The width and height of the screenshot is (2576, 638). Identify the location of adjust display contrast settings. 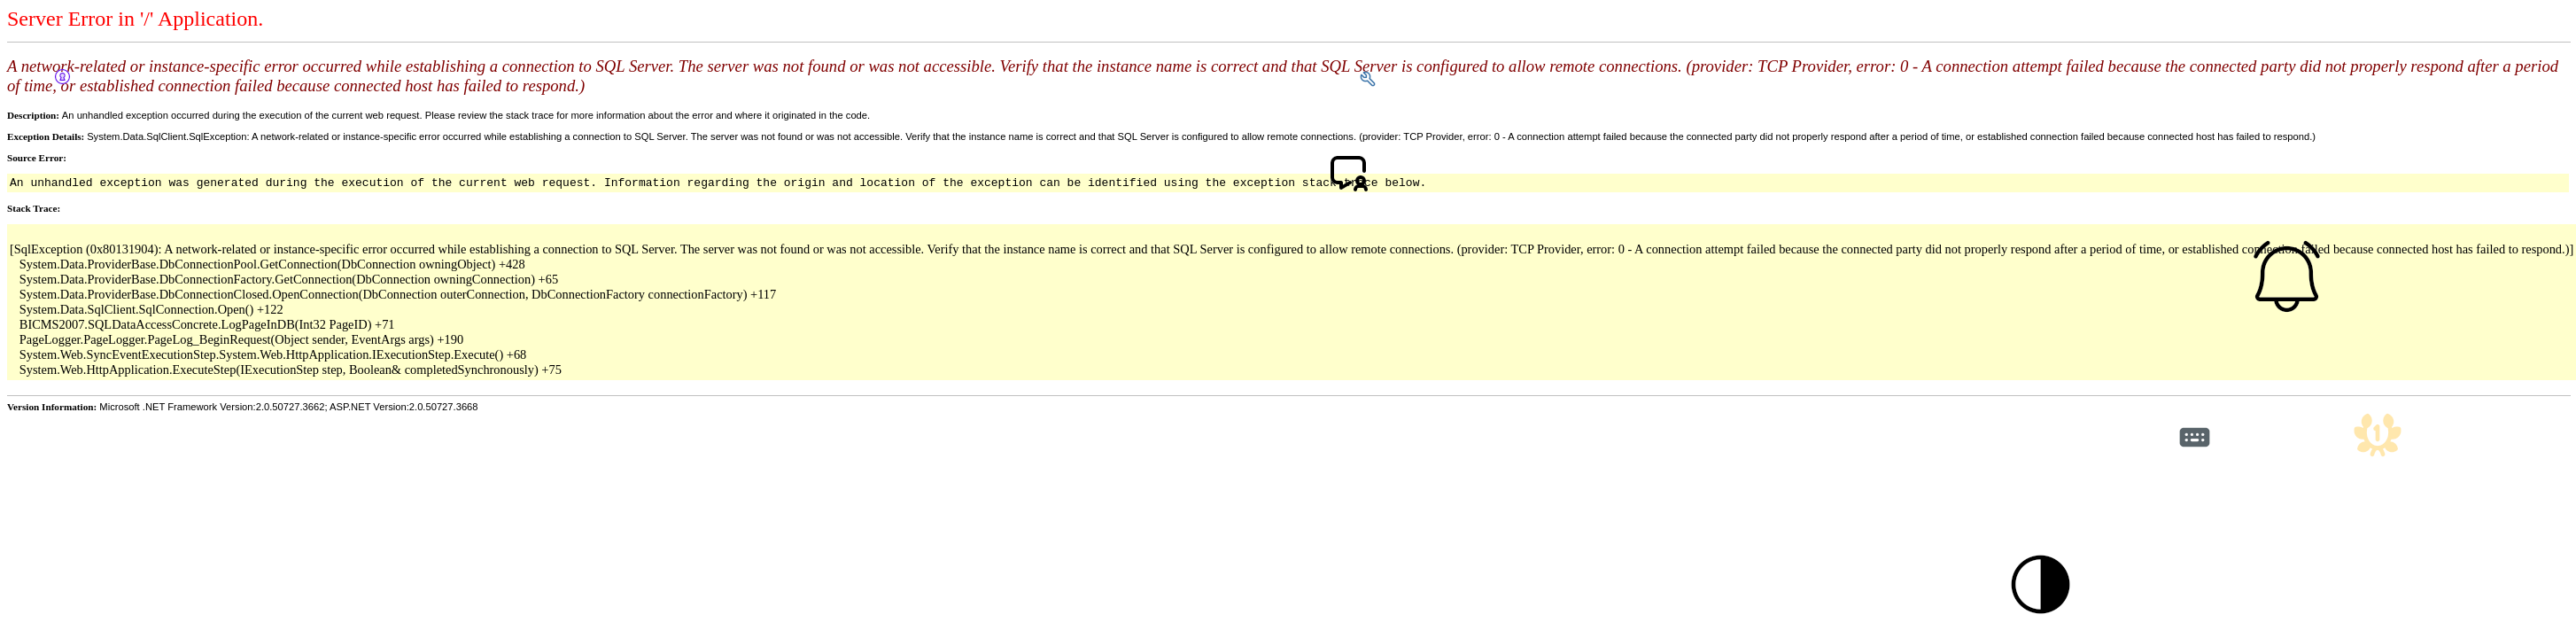
(2040, 584).